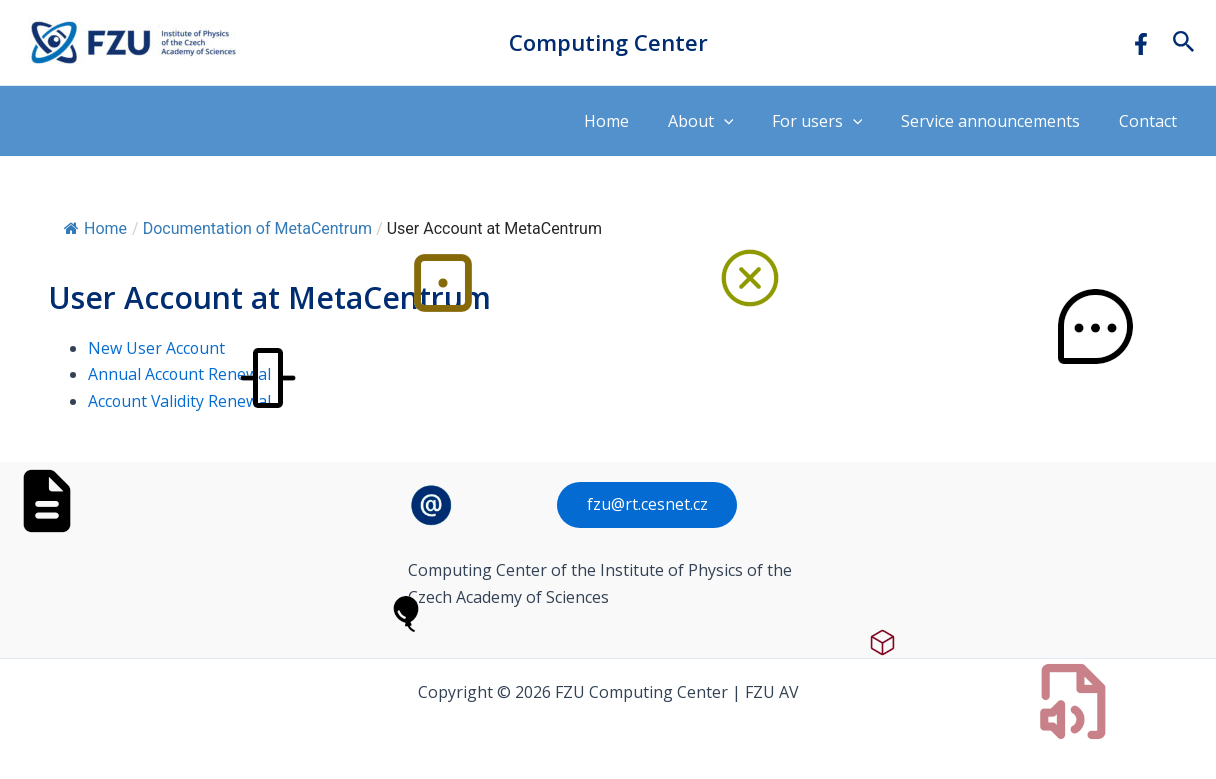 Image resolution: width=1216 pixels, height=779 pixels. Describe the element at coordinates (1073, 701) in the screenshot. I see `open an audio file` at that location.